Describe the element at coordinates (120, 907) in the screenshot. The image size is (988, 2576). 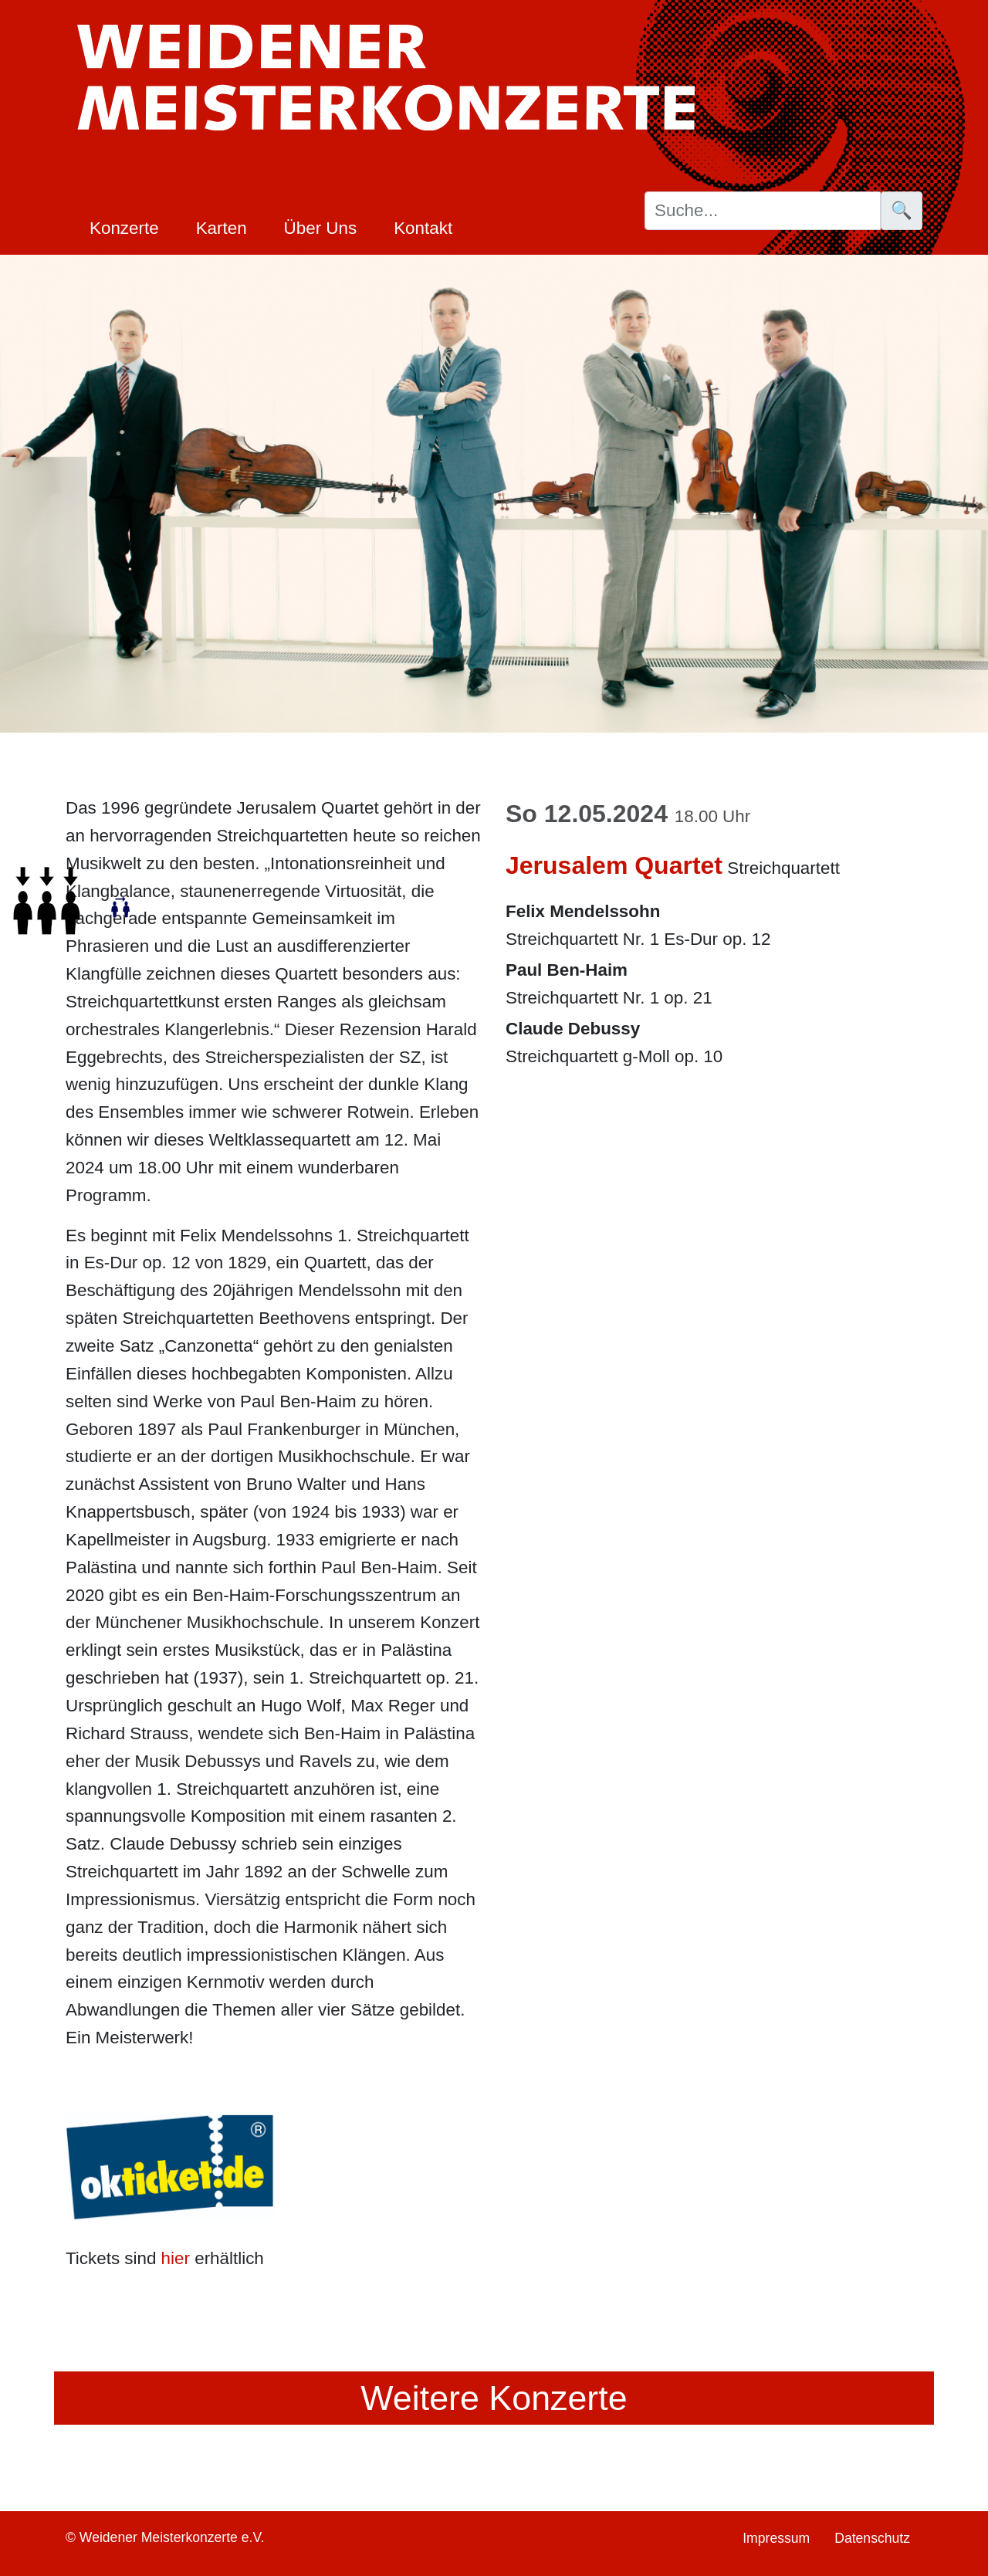
I see `skip to the next player's turn` at that location.